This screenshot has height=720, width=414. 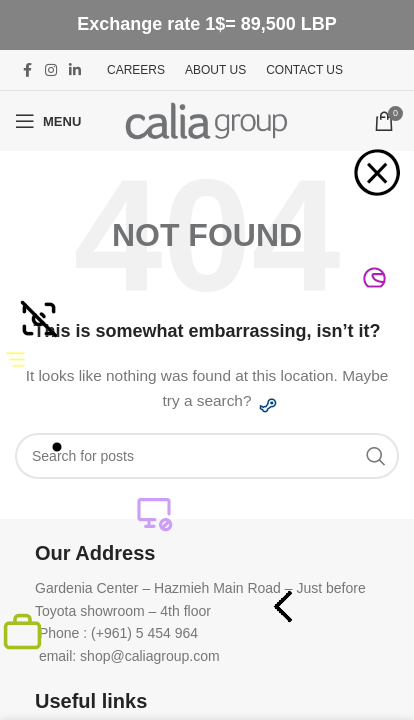 What do you see at coordinates (374, 277) in the screenshot?
I see `access safety or protective gear settings` at bounding box center [374, 277].